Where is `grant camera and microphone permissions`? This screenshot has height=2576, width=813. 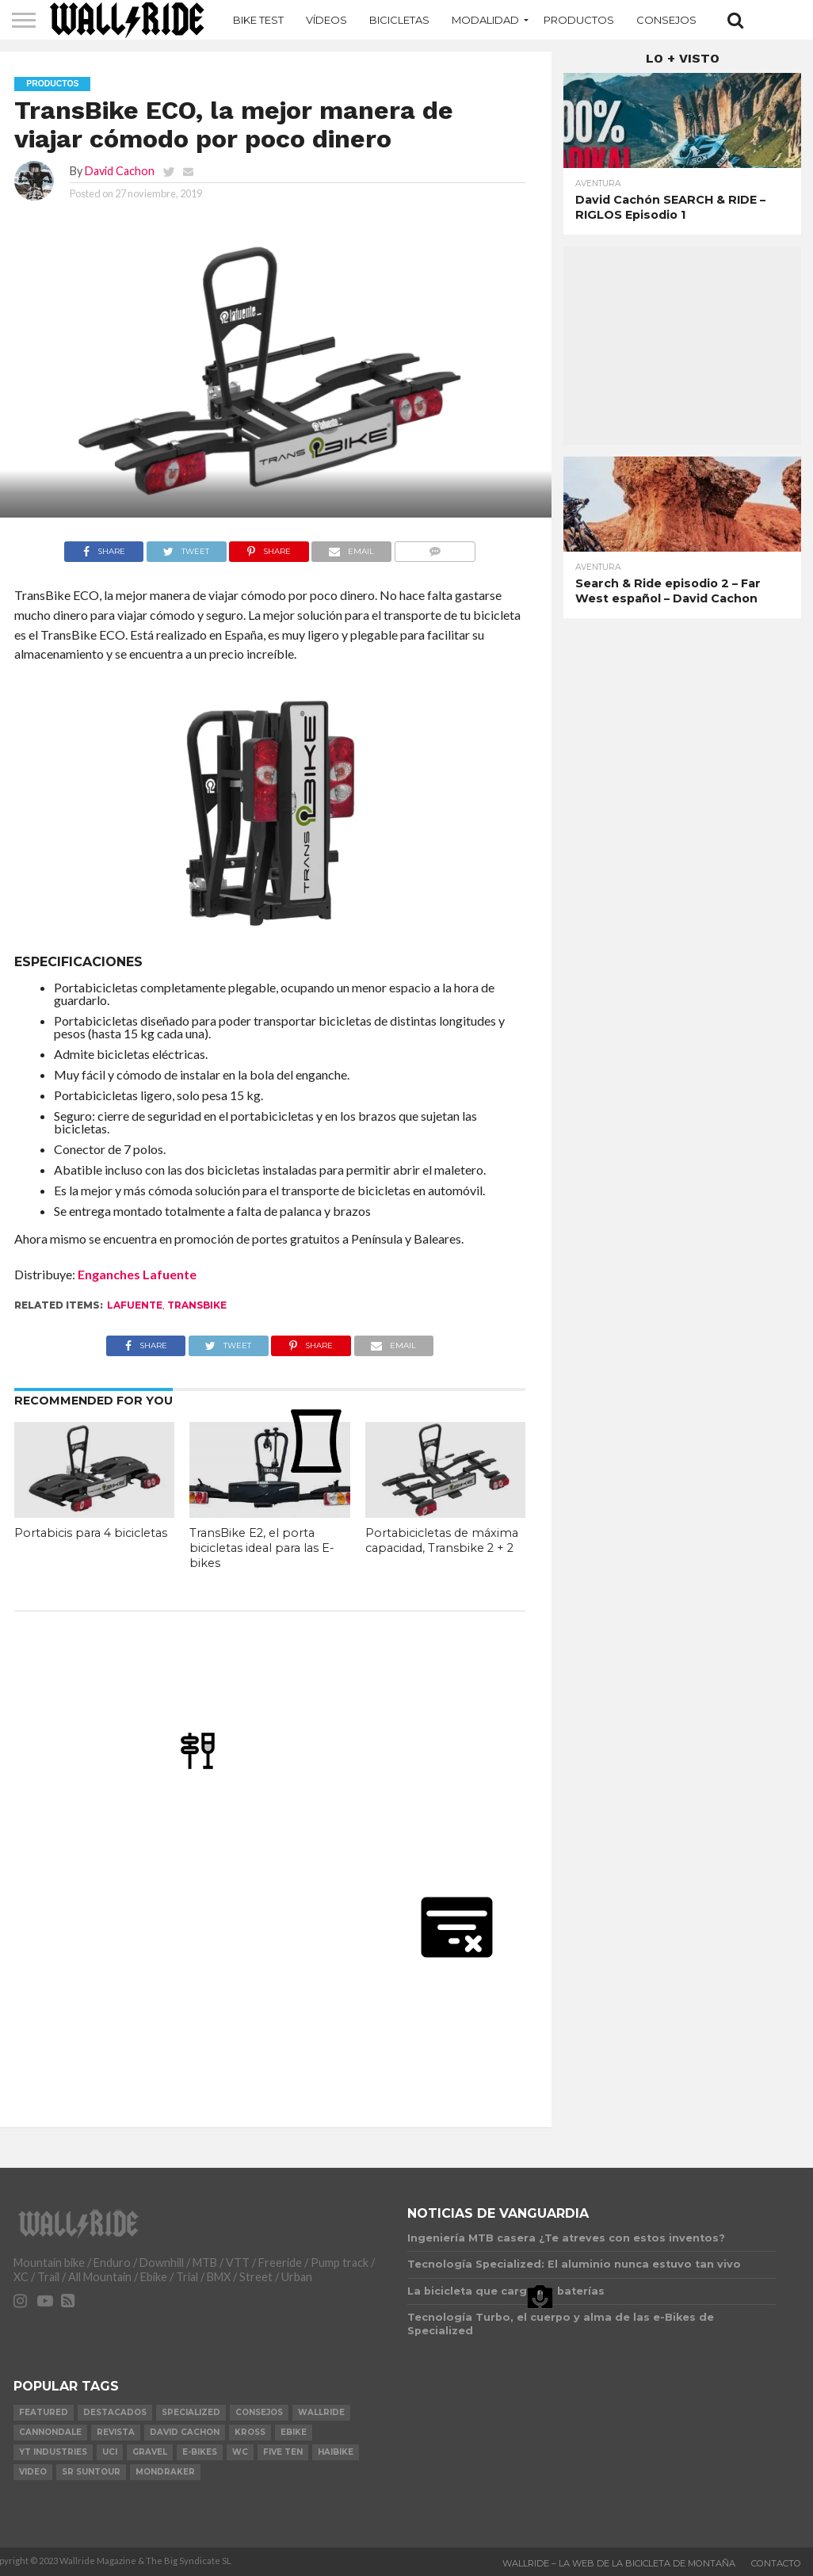
grant camera and microphone permissions is located at coordinates (540, 2296).